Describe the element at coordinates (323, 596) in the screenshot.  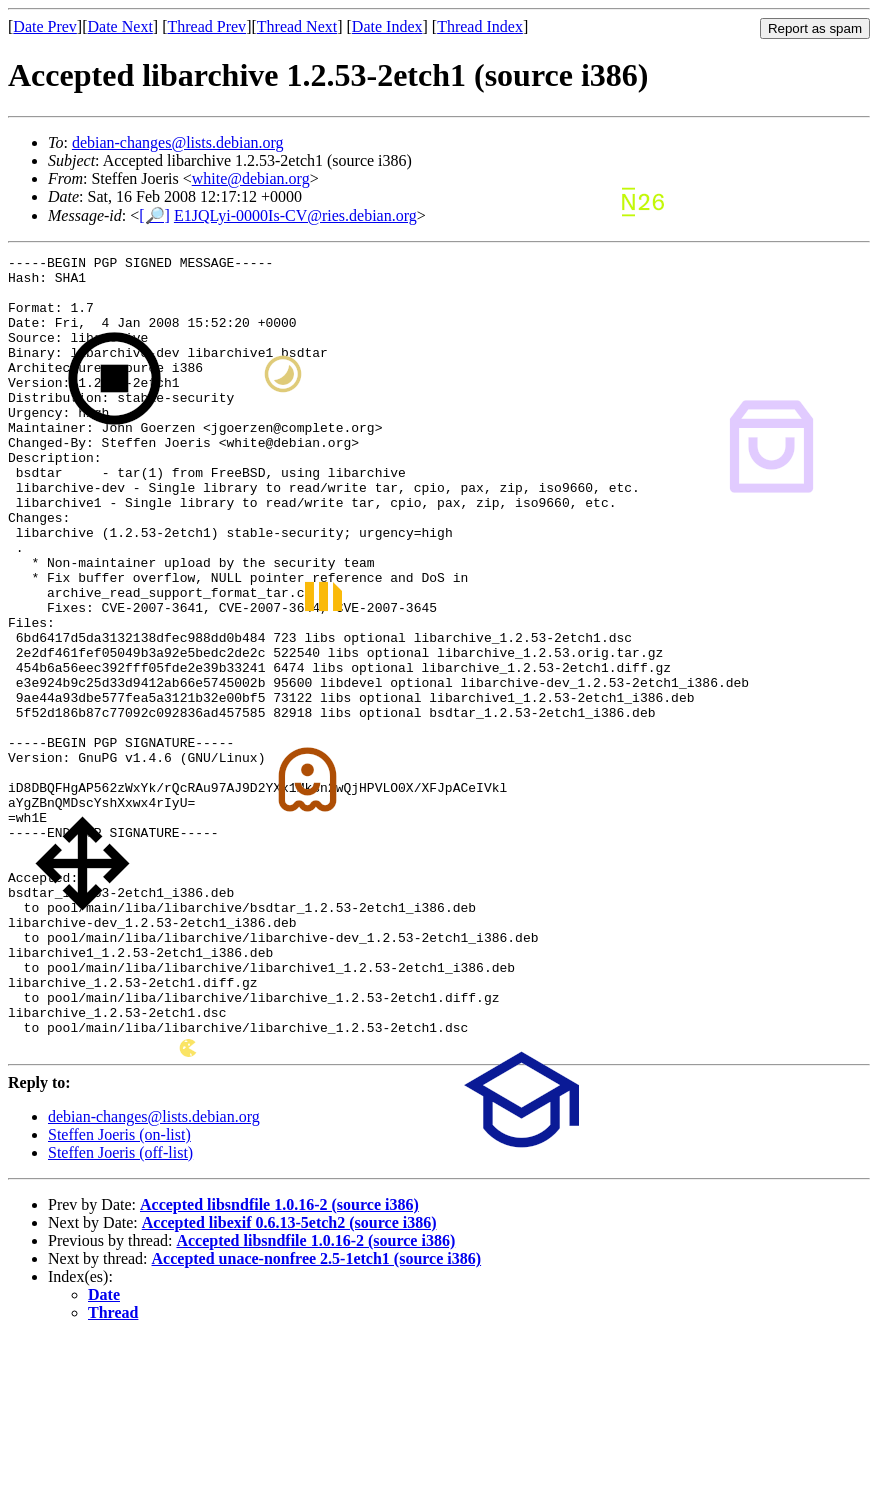
I see `microstrategy company logo` at that location.